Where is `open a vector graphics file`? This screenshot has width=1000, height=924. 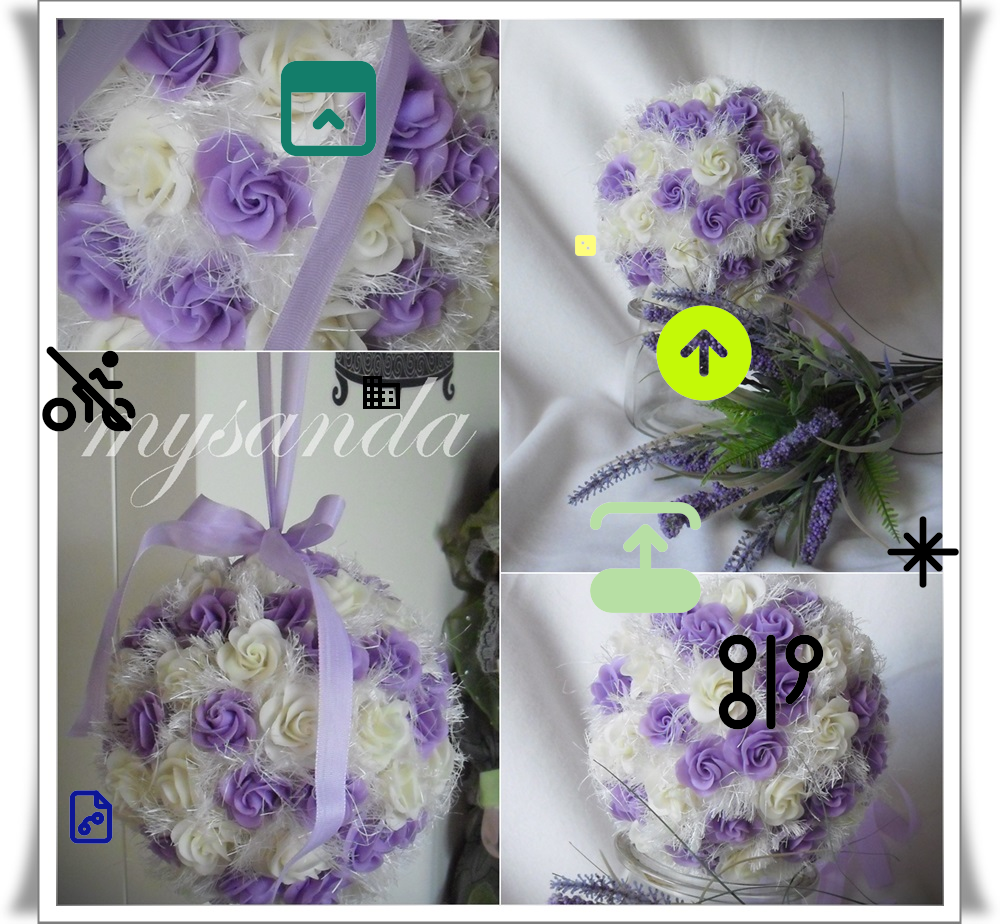 open a vector graphics file is located at coordinates (91, 817).